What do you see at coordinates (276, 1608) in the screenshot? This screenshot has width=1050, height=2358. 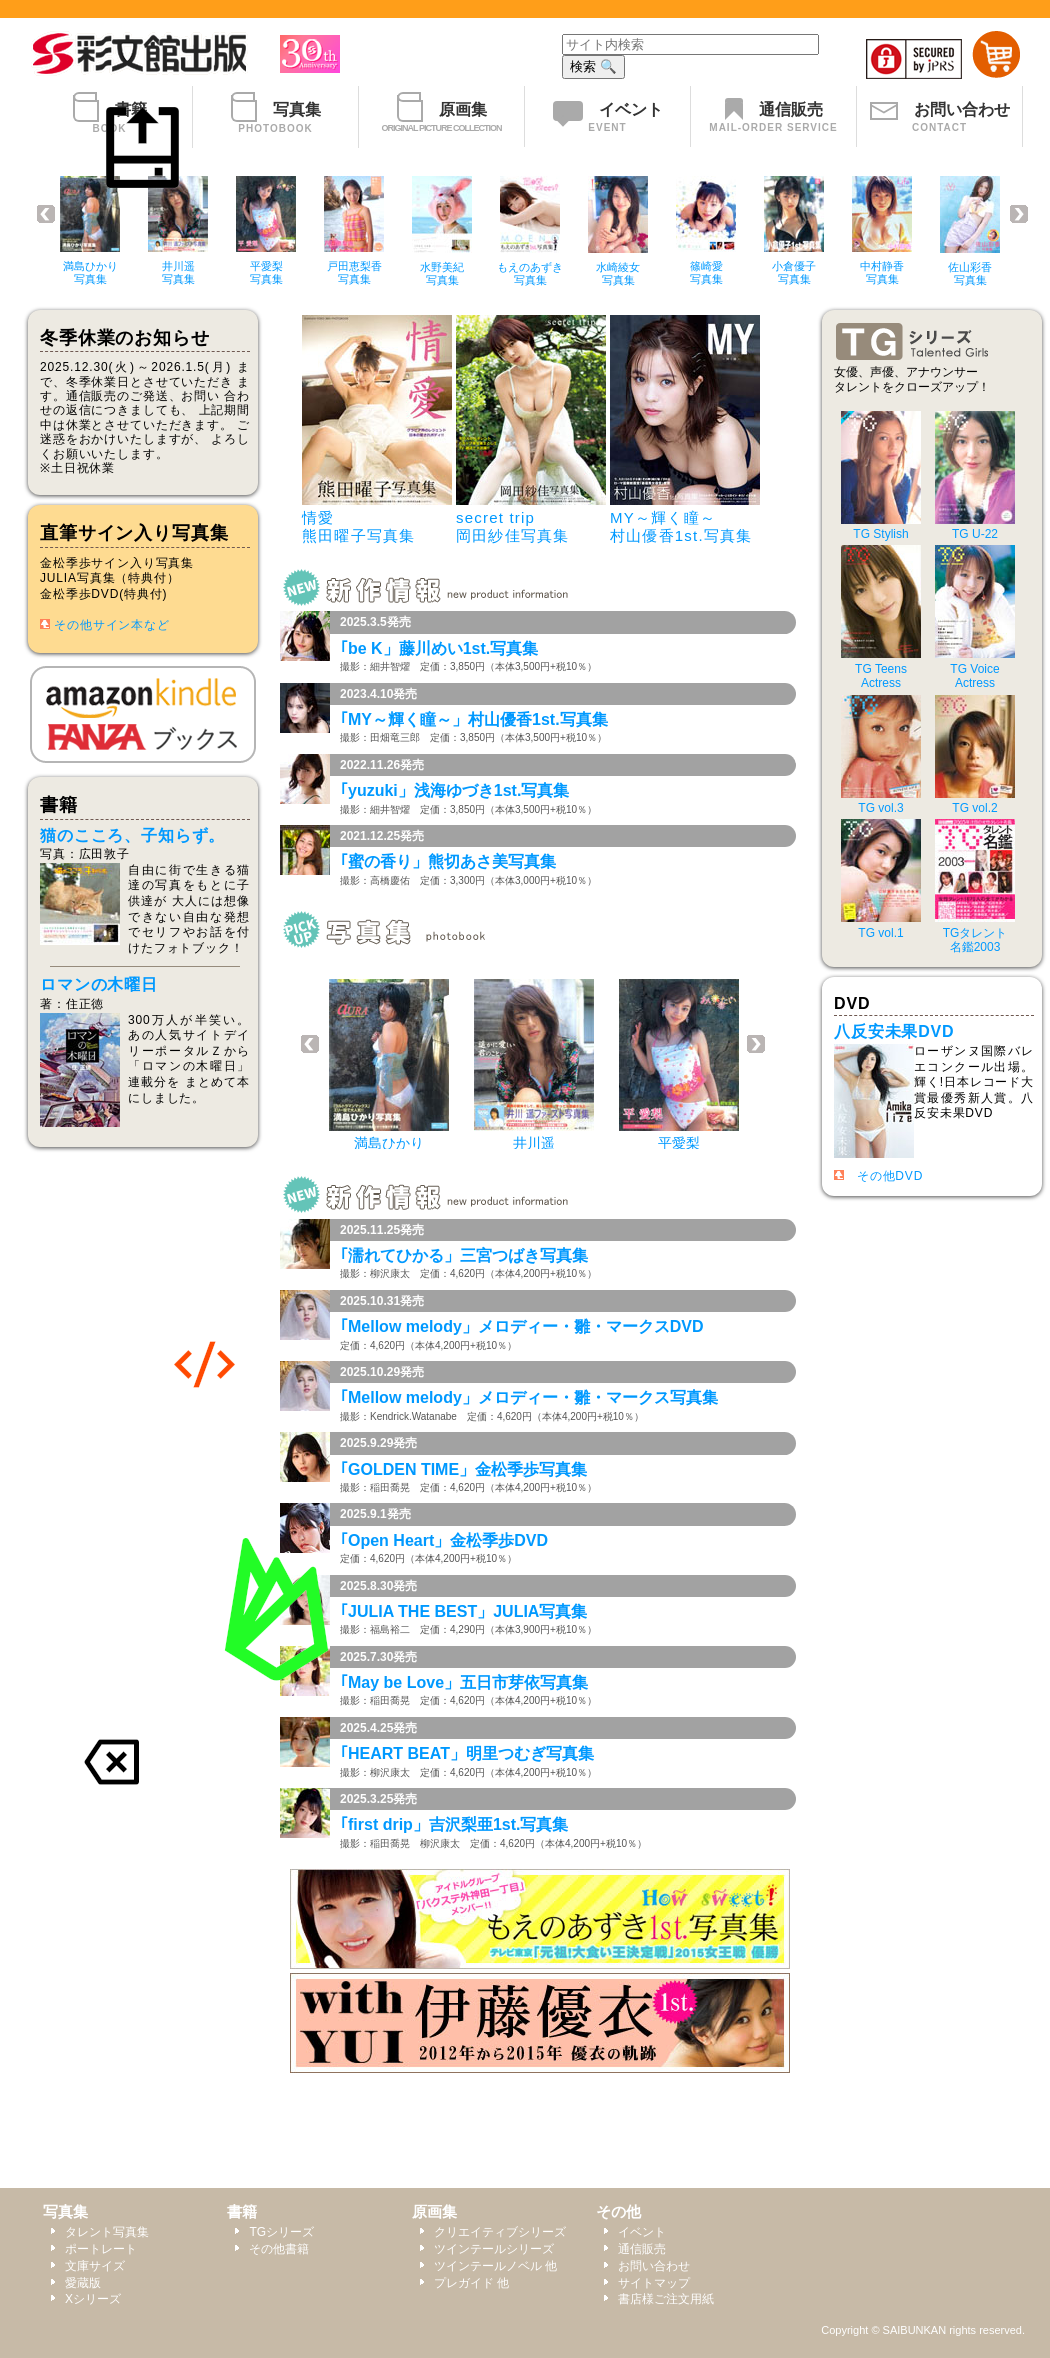 I see `Firebase platform logo` at bounding box center [276, 1608].